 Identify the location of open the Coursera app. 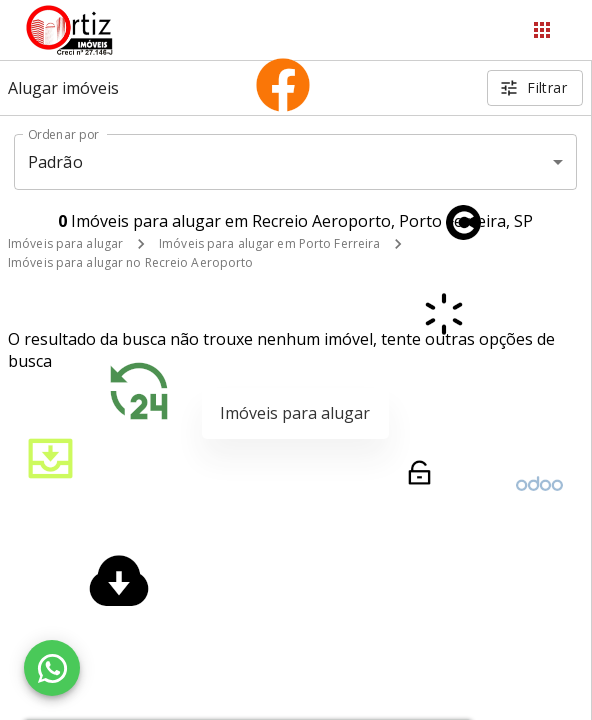
(463, 222).